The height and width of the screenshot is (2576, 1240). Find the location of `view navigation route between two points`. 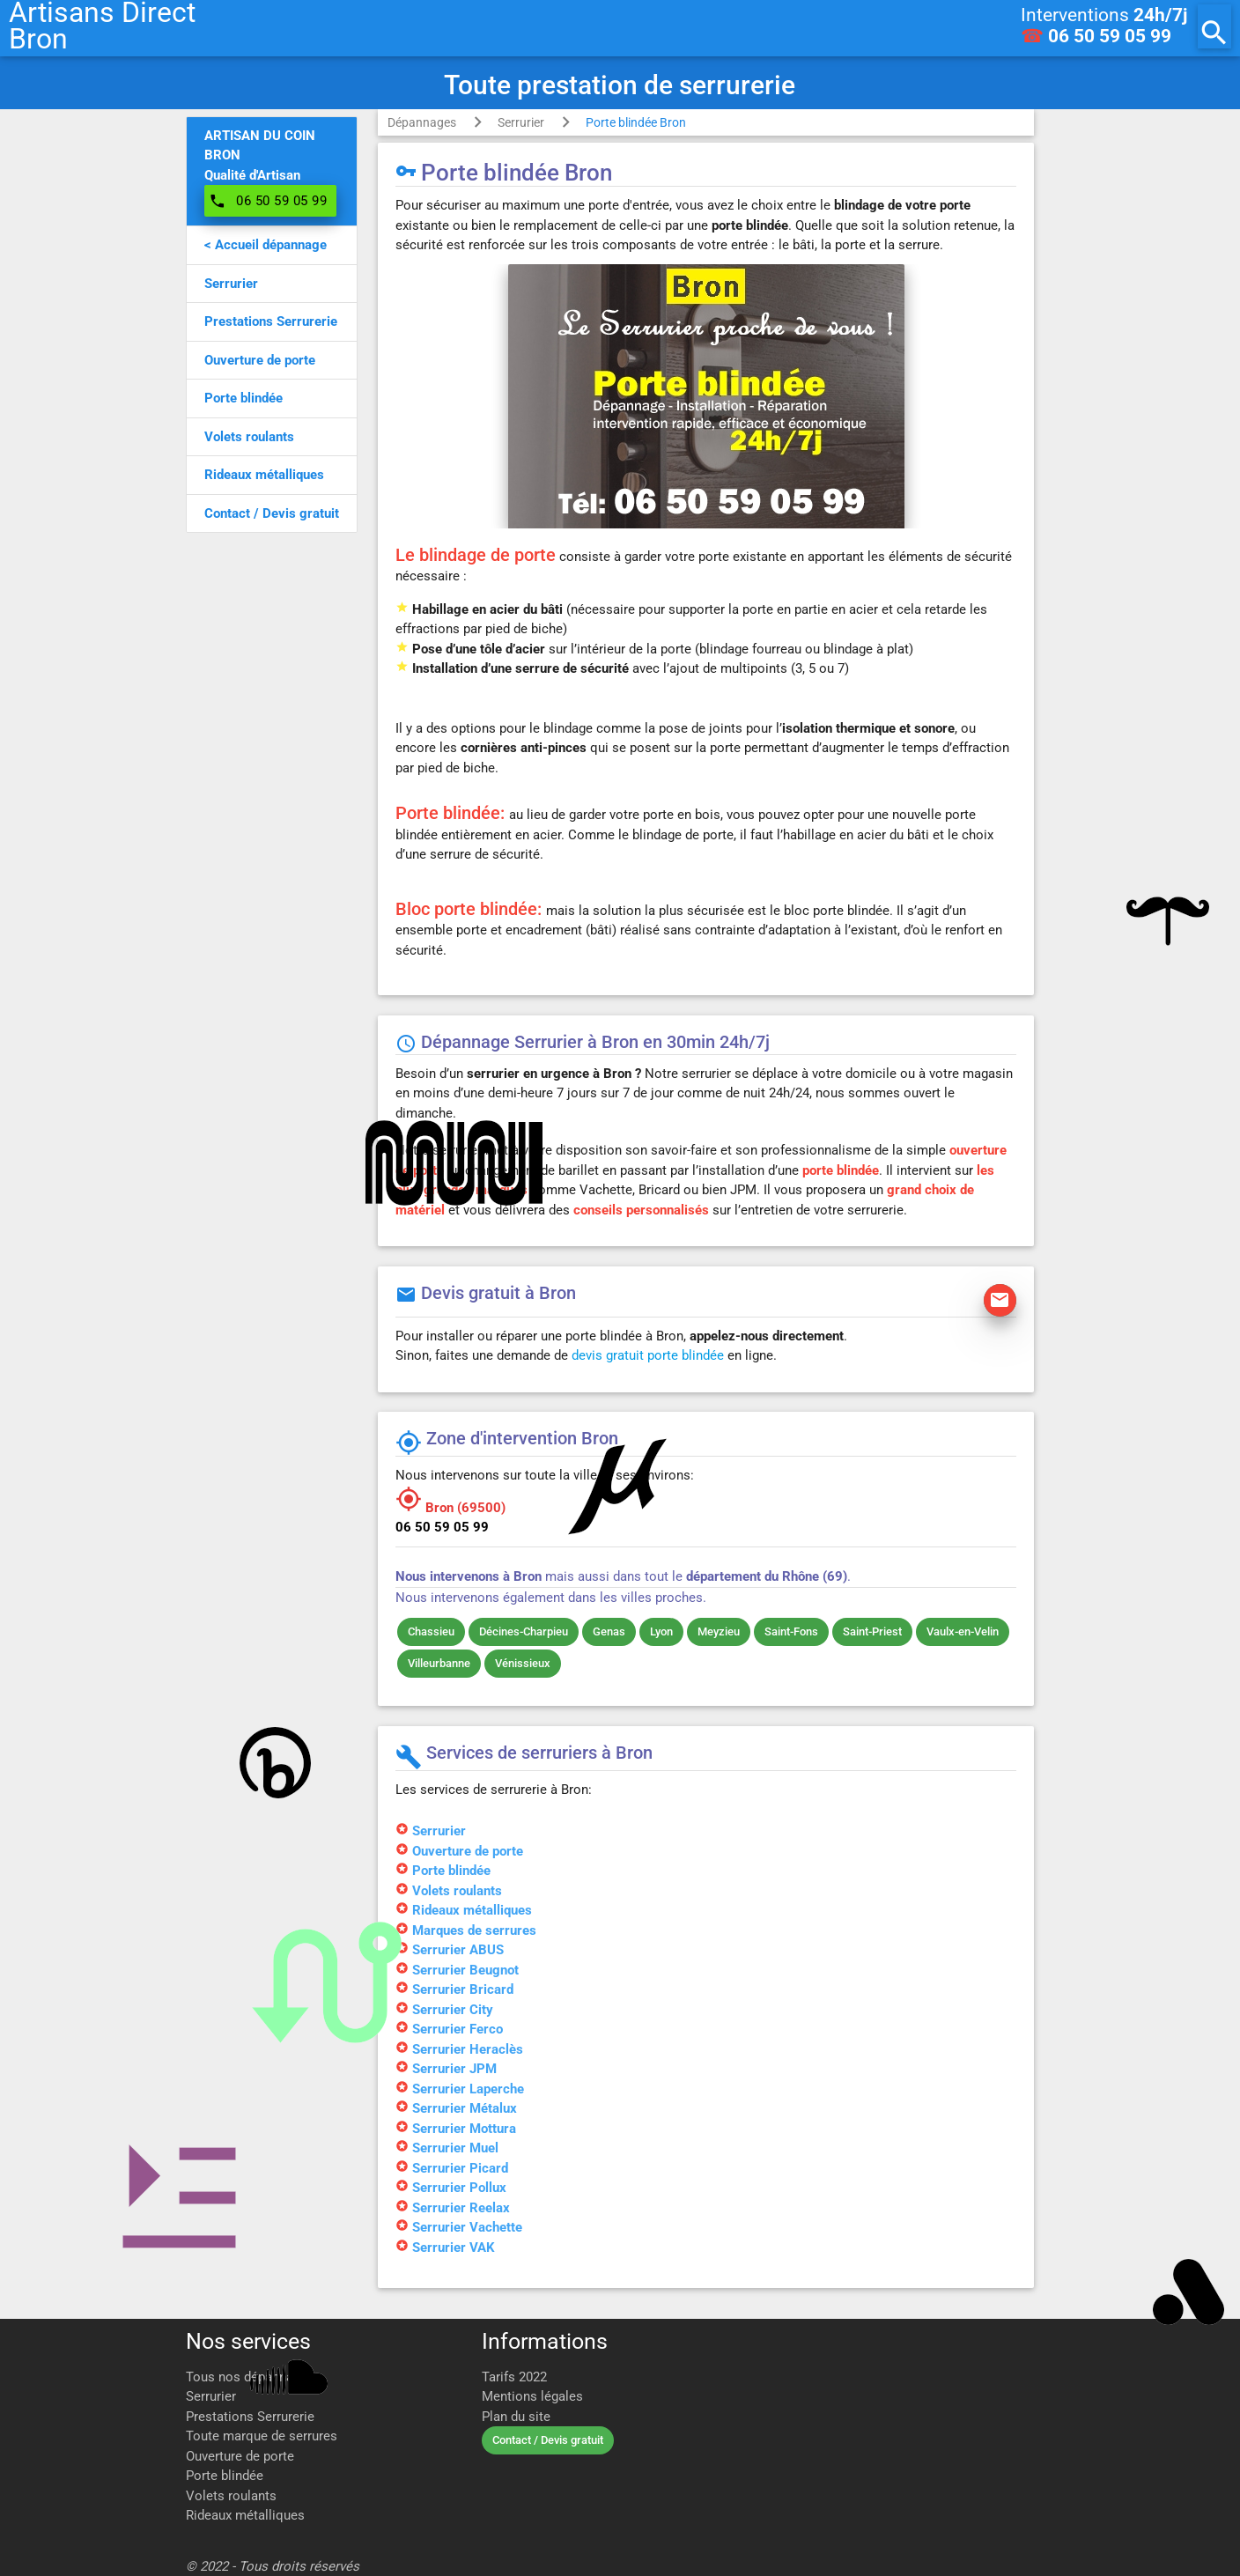

view navigation route between two points is located at coordinates (330, 1986).